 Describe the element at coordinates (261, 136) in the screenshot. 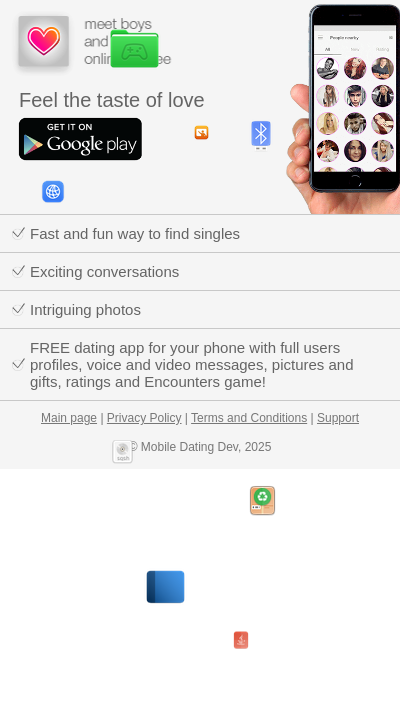

I see `manage bluetooth device connections` at that location.